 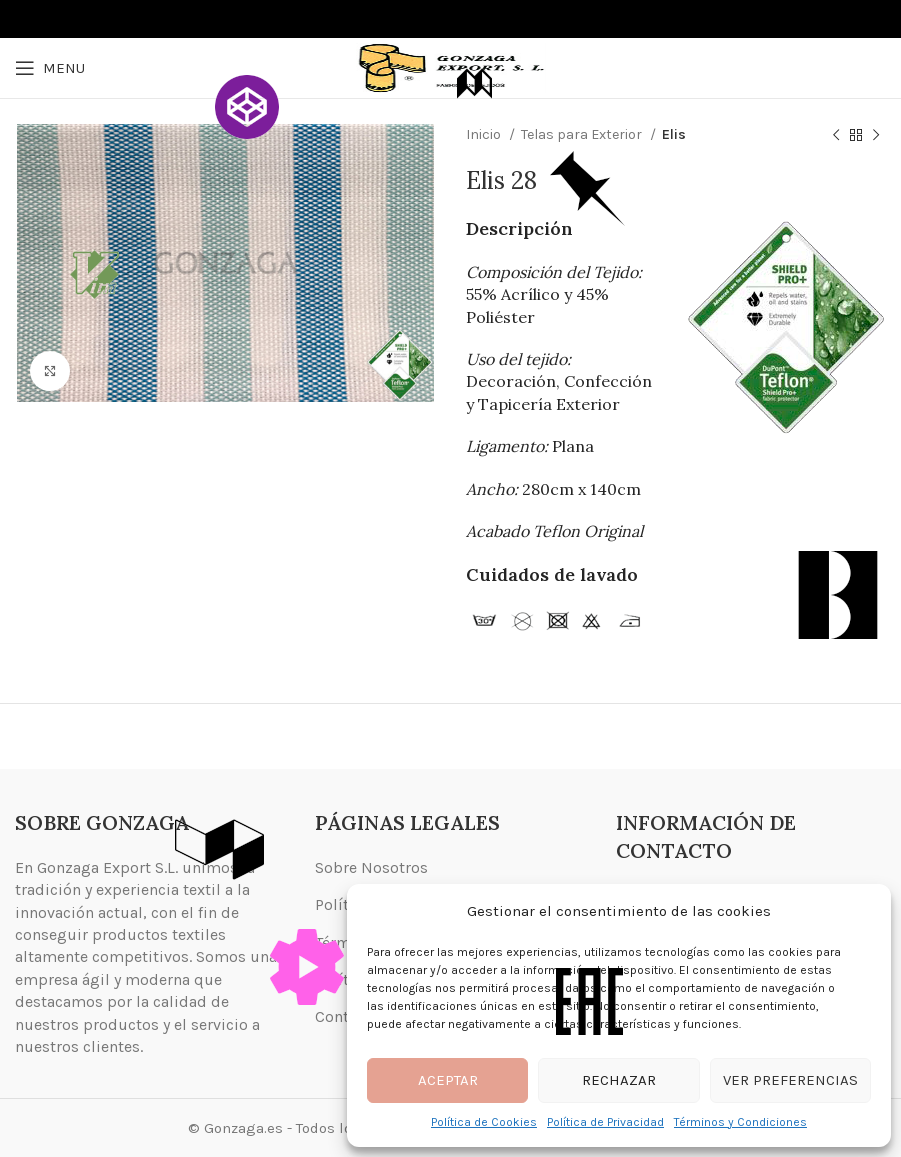 I want to click on open vim text editor, so click(x=94, y=274).